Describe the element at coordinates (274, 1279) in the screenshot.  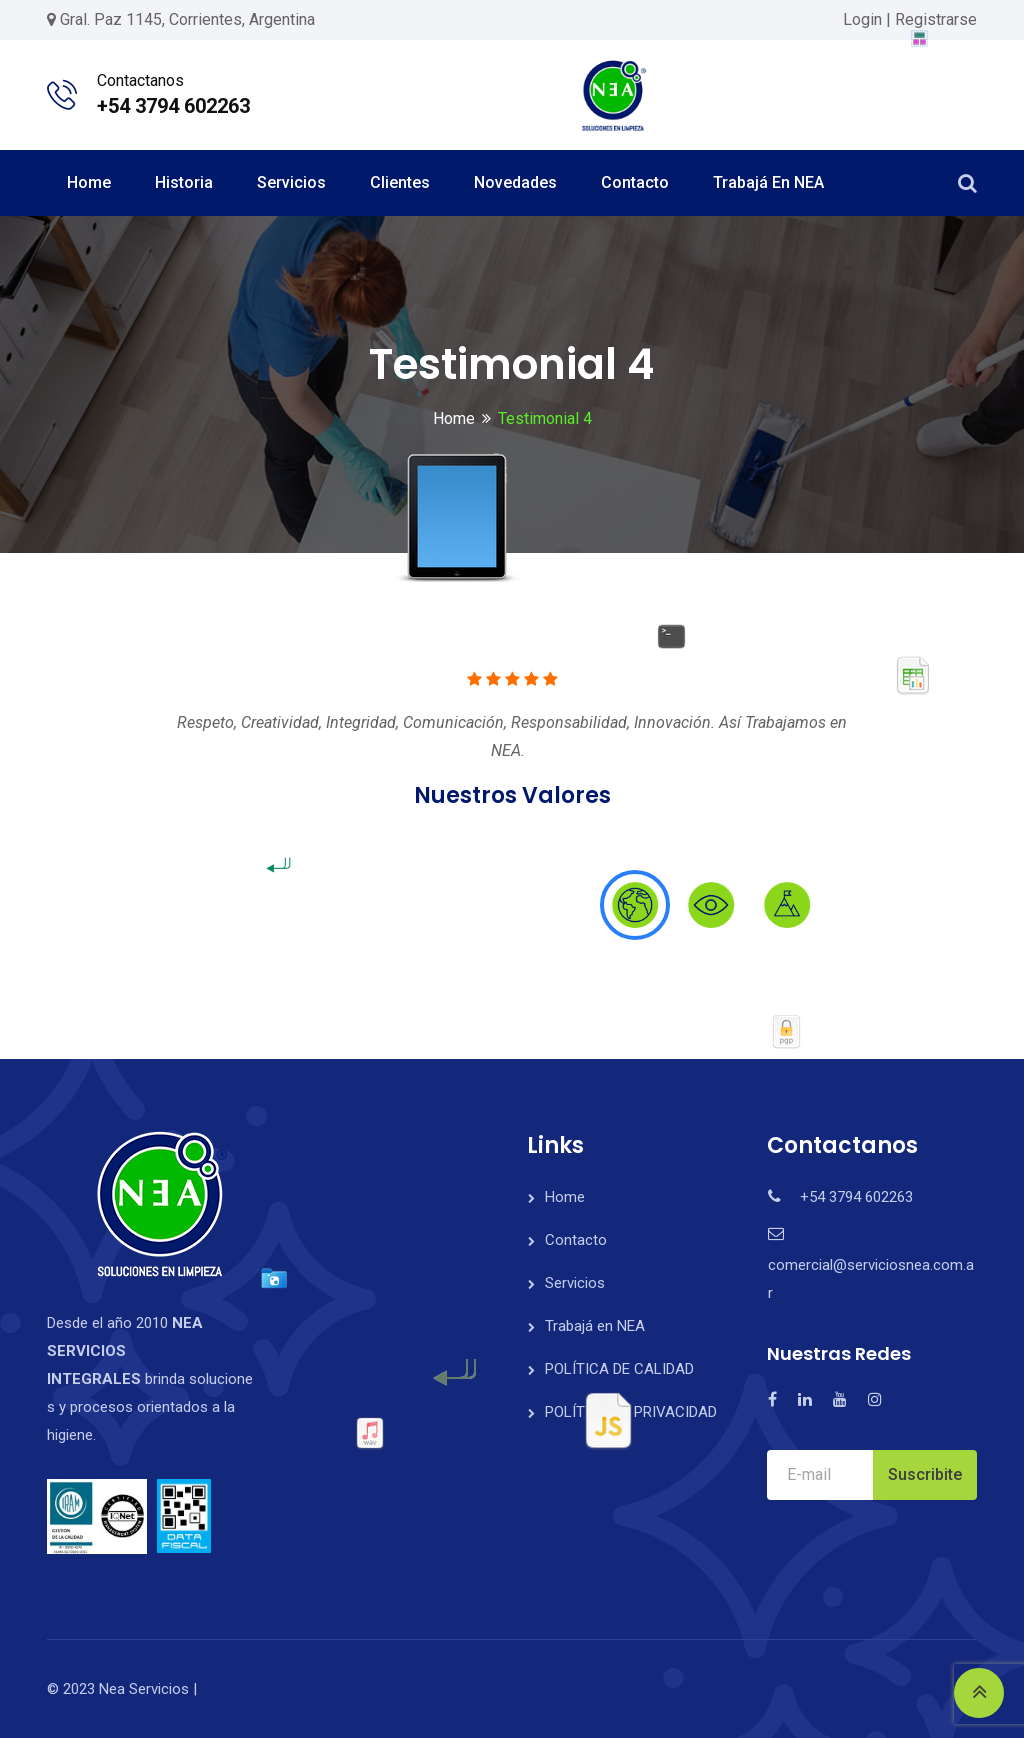
I see `folder containing NuGet packages` at that location.